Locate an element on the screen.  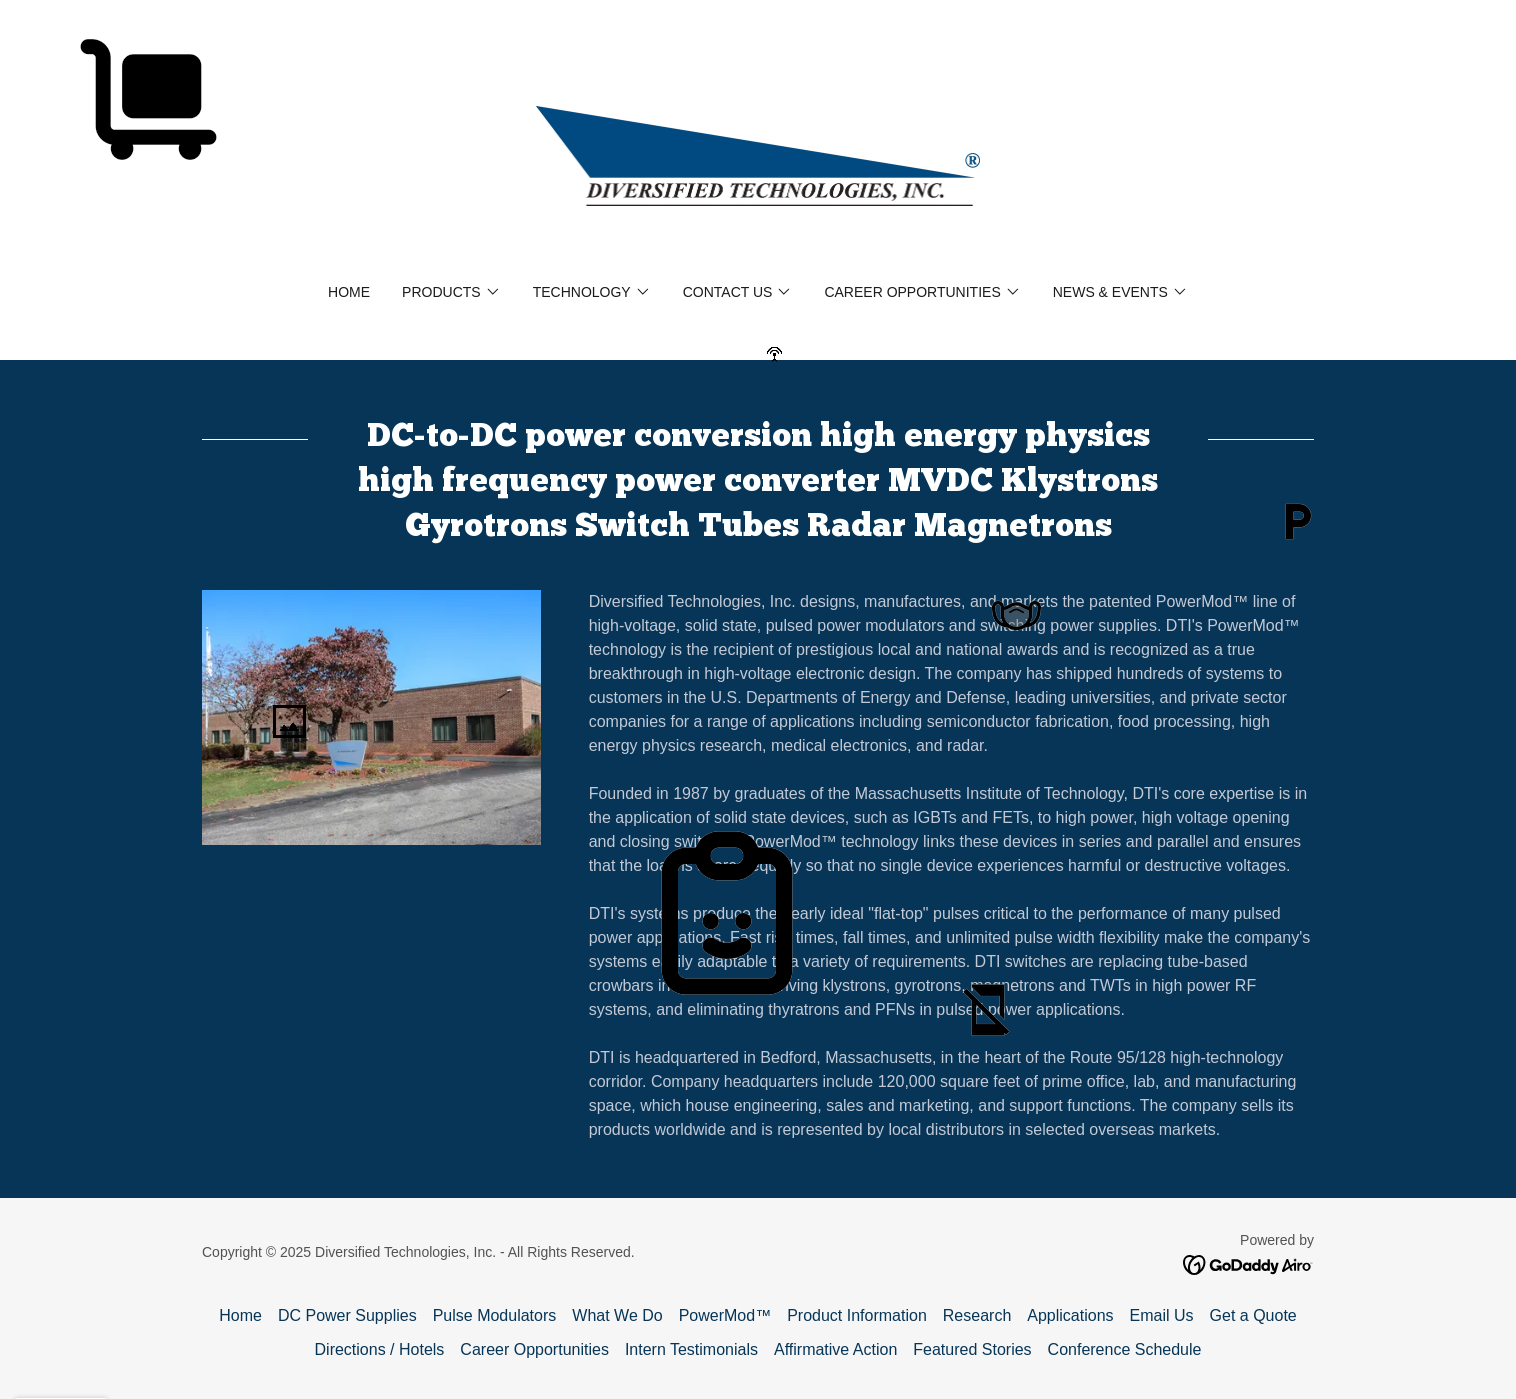
access antenna or broadcast settings is located at coordinates (774, 354).